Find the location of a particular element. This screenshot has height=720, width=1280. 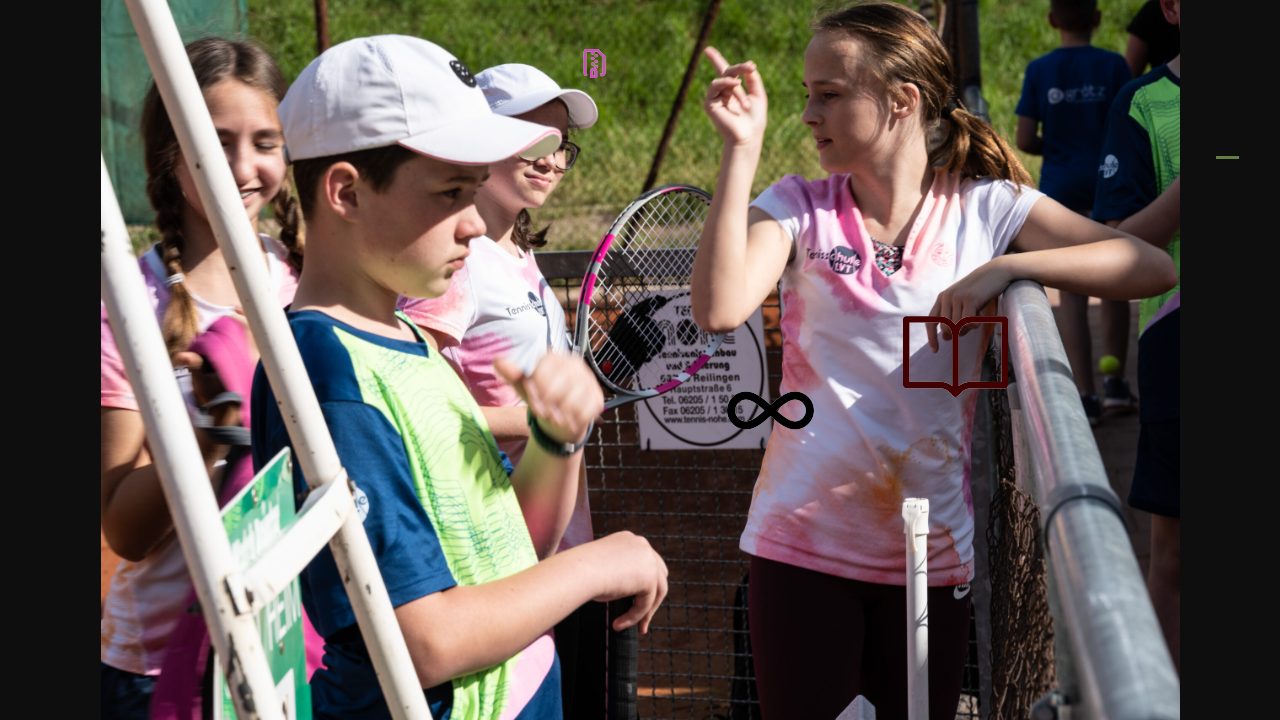

open documentation or readme is located at coordinates (955, 355).